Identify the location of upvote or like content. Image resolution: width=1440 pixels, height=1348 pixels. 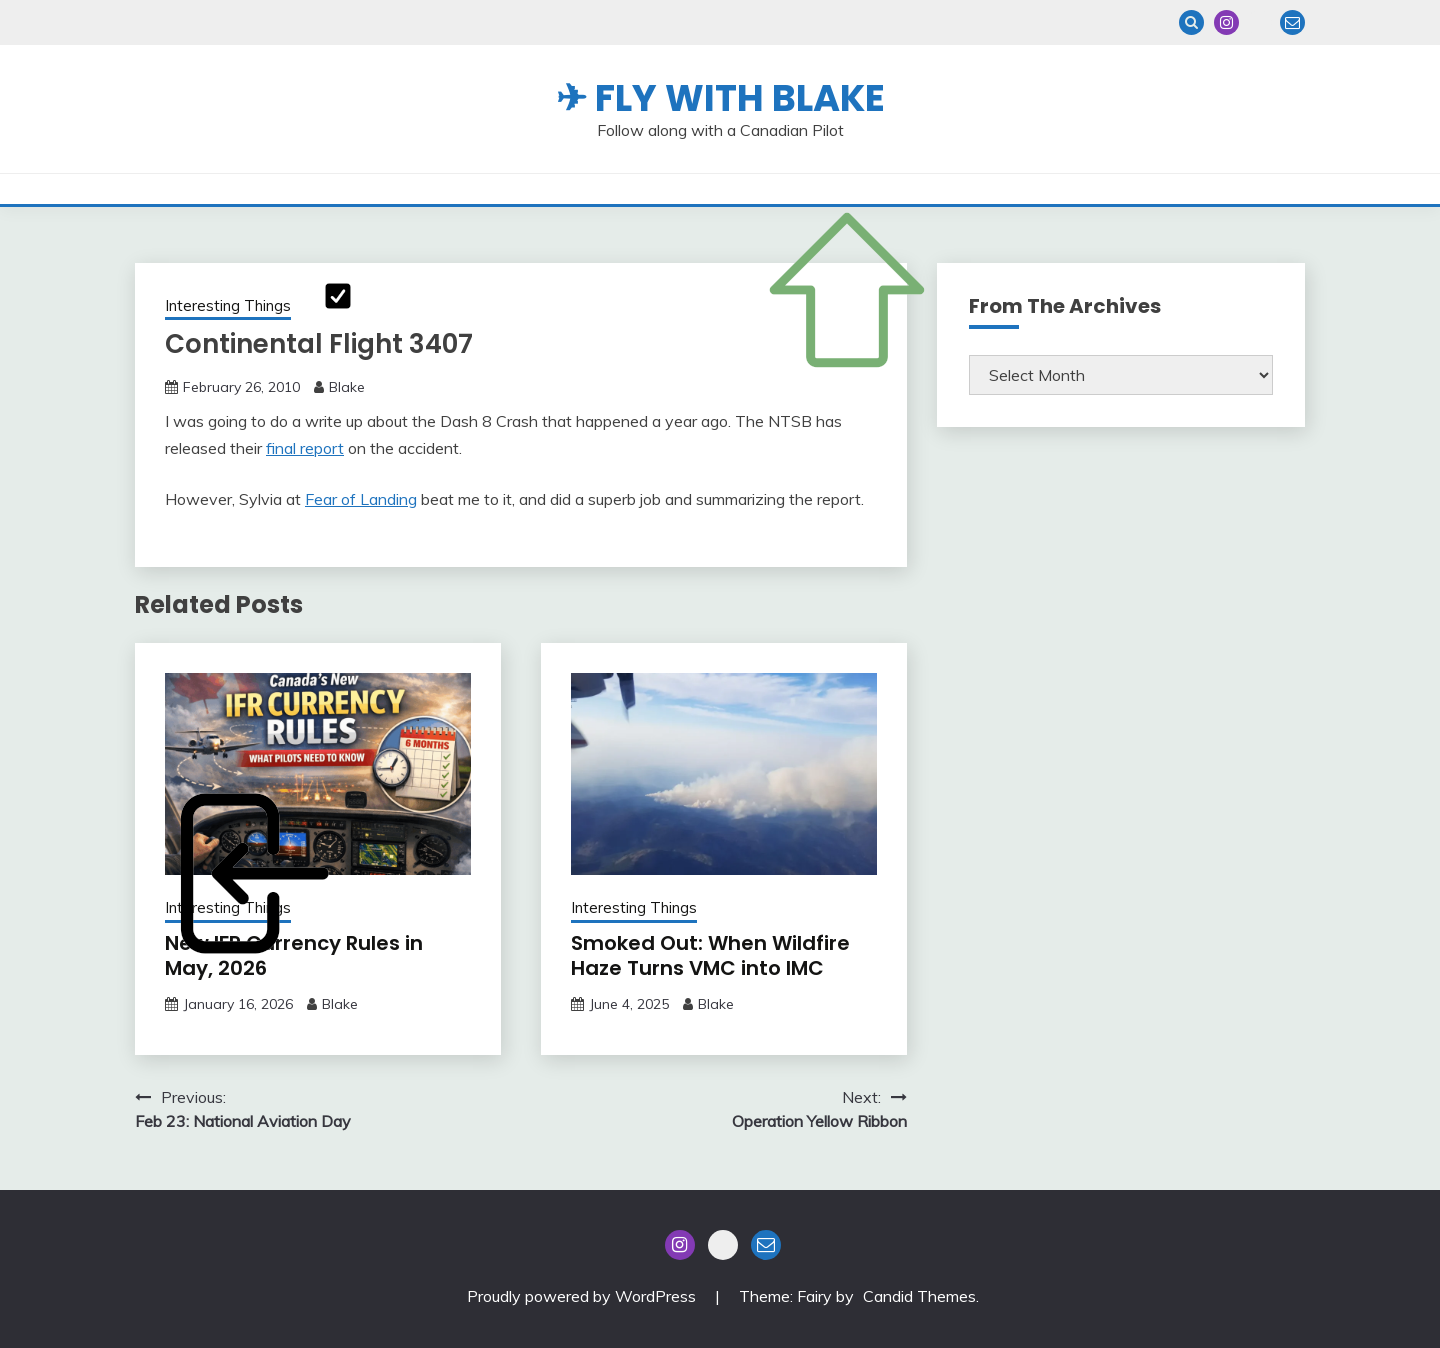
(847, 296).